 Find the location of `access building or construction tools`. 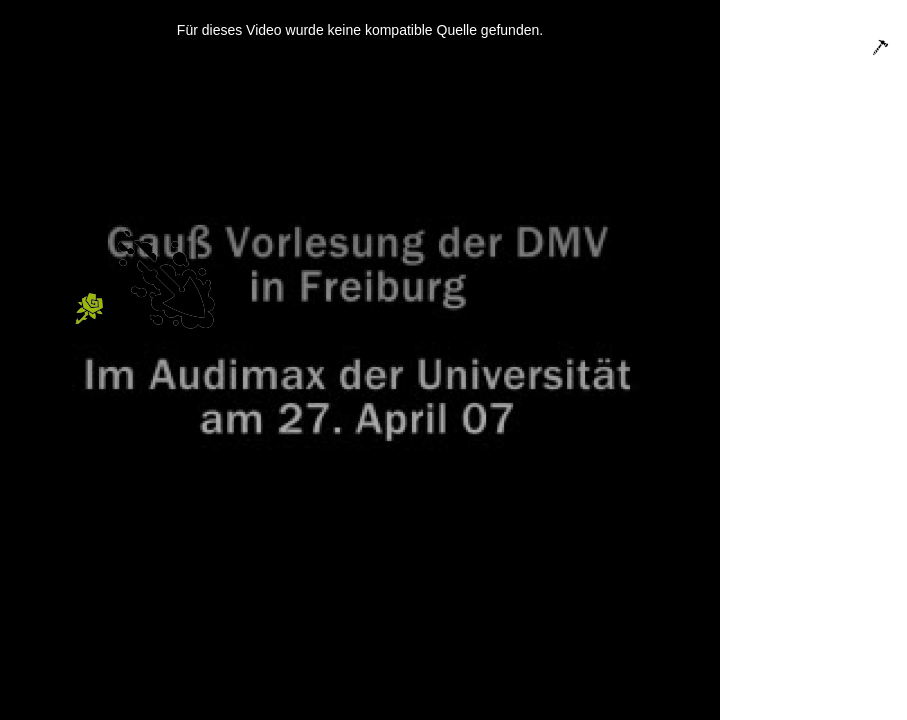

access building or construction tools is located at coordinates (880, 47).